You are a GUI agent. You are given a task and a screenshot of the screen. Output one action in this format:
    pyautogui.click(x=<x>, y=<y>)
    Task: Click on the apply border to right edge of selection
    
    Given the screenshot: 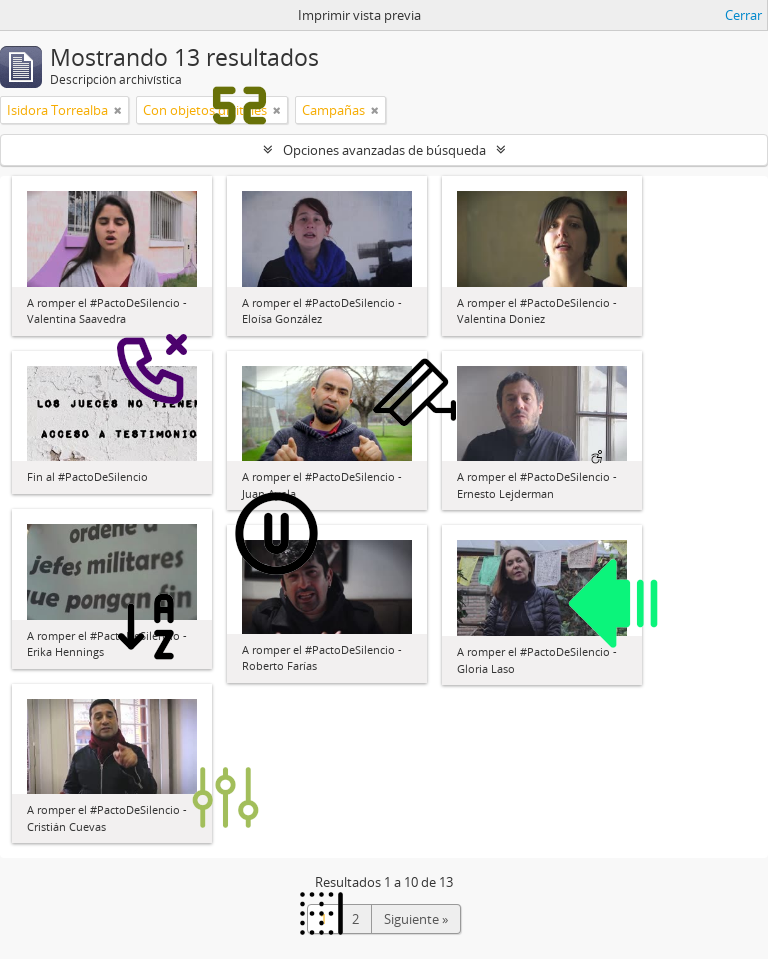 What is the action you would take?
    pyautogui.click(x=321, y=913)
    